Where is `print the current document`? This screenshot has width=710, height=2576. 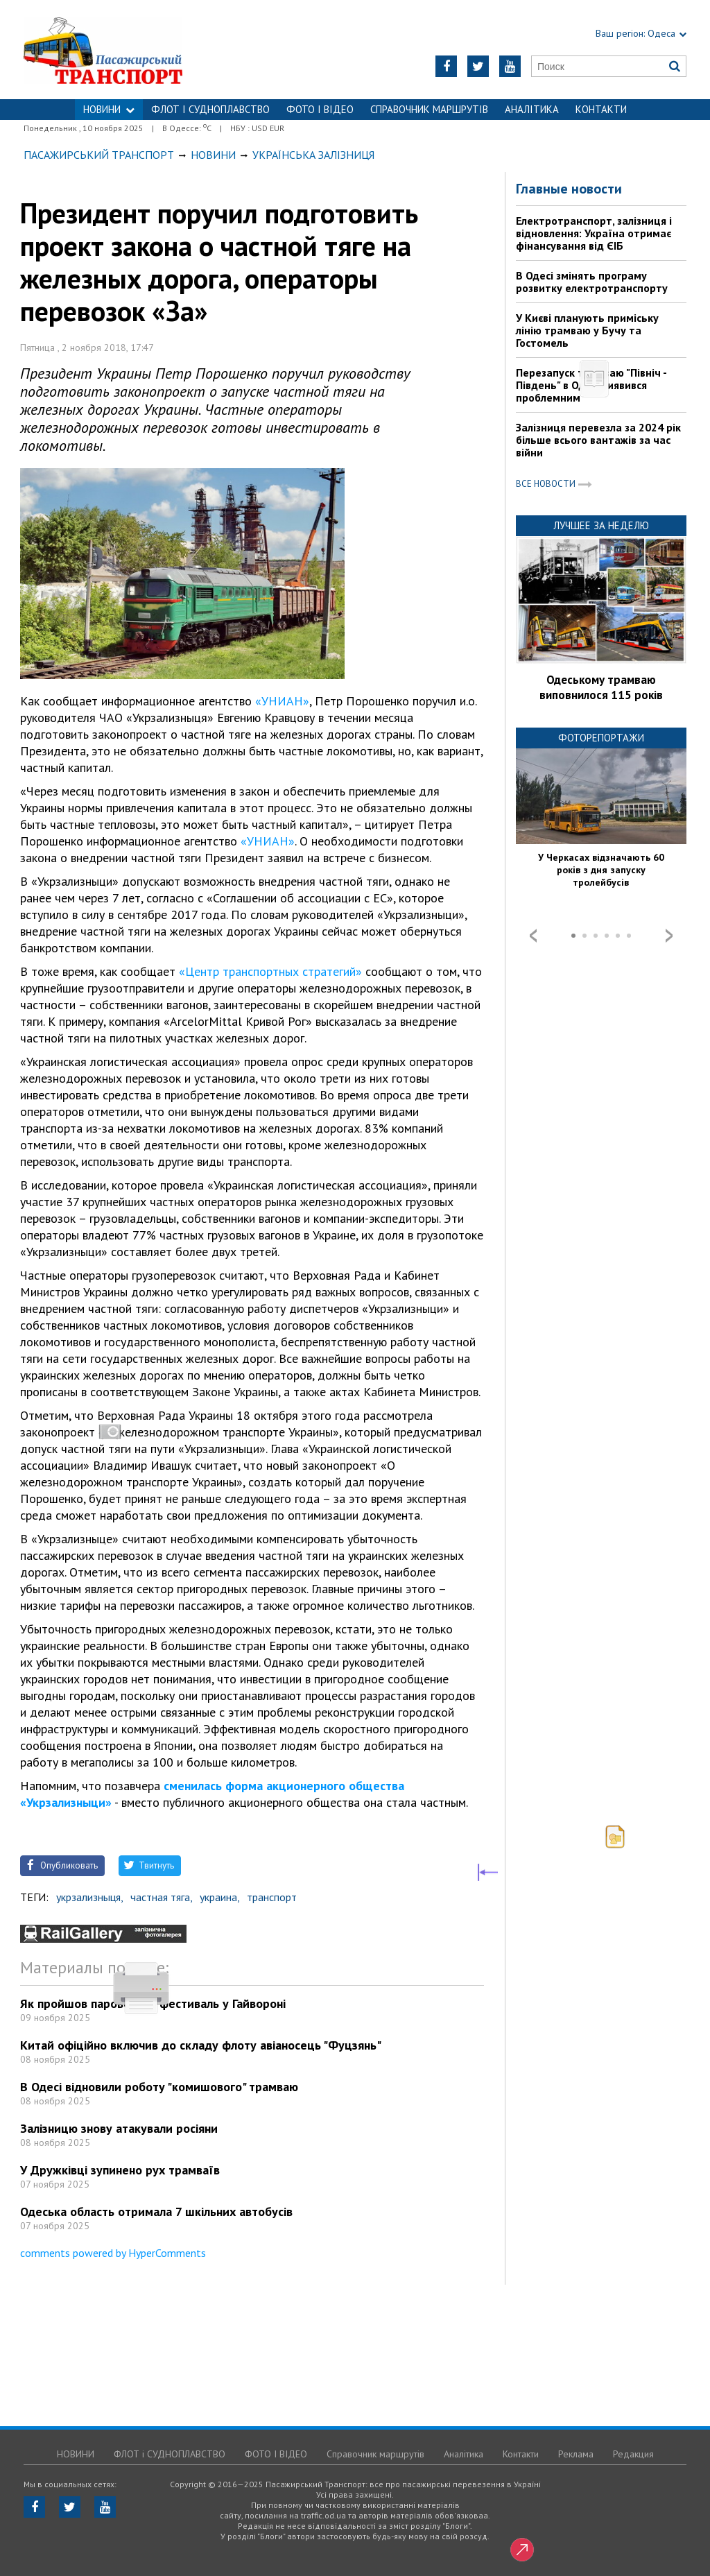
print the current document is located at coordinates (141, 1988).